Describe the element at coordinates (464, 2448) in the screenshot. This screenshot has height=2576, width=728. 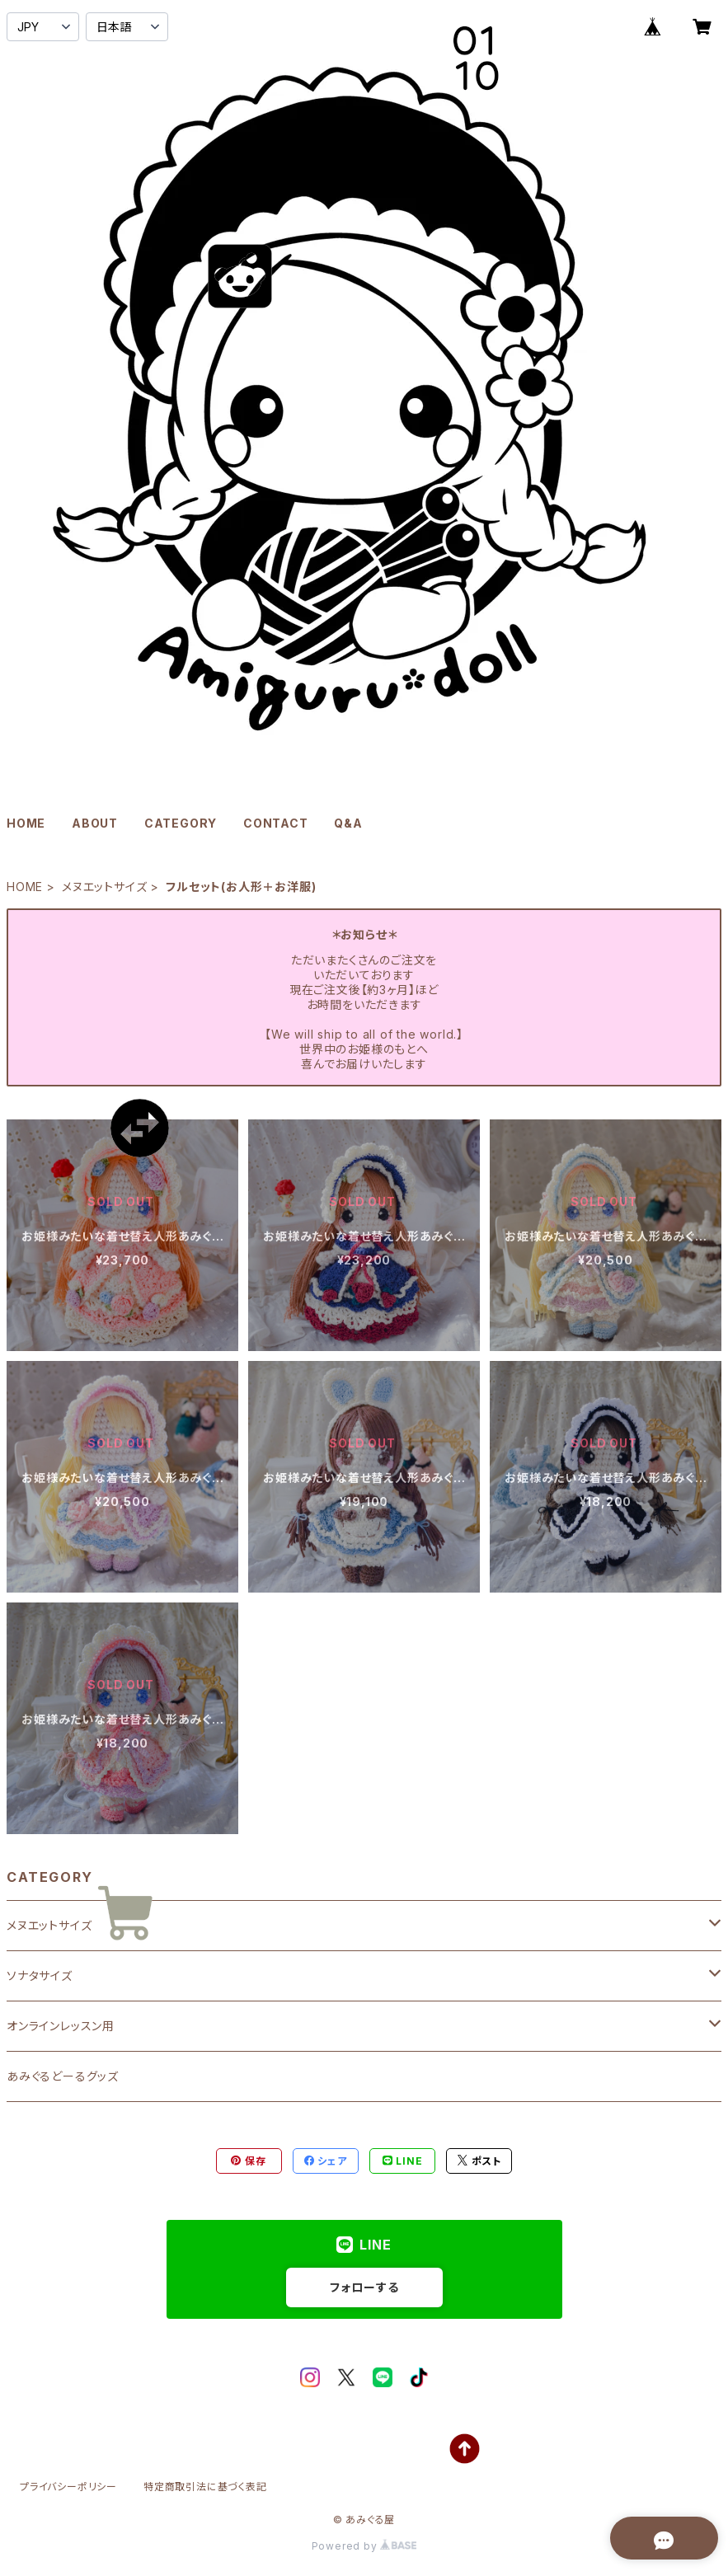
I see `upload a file or content` at that location.